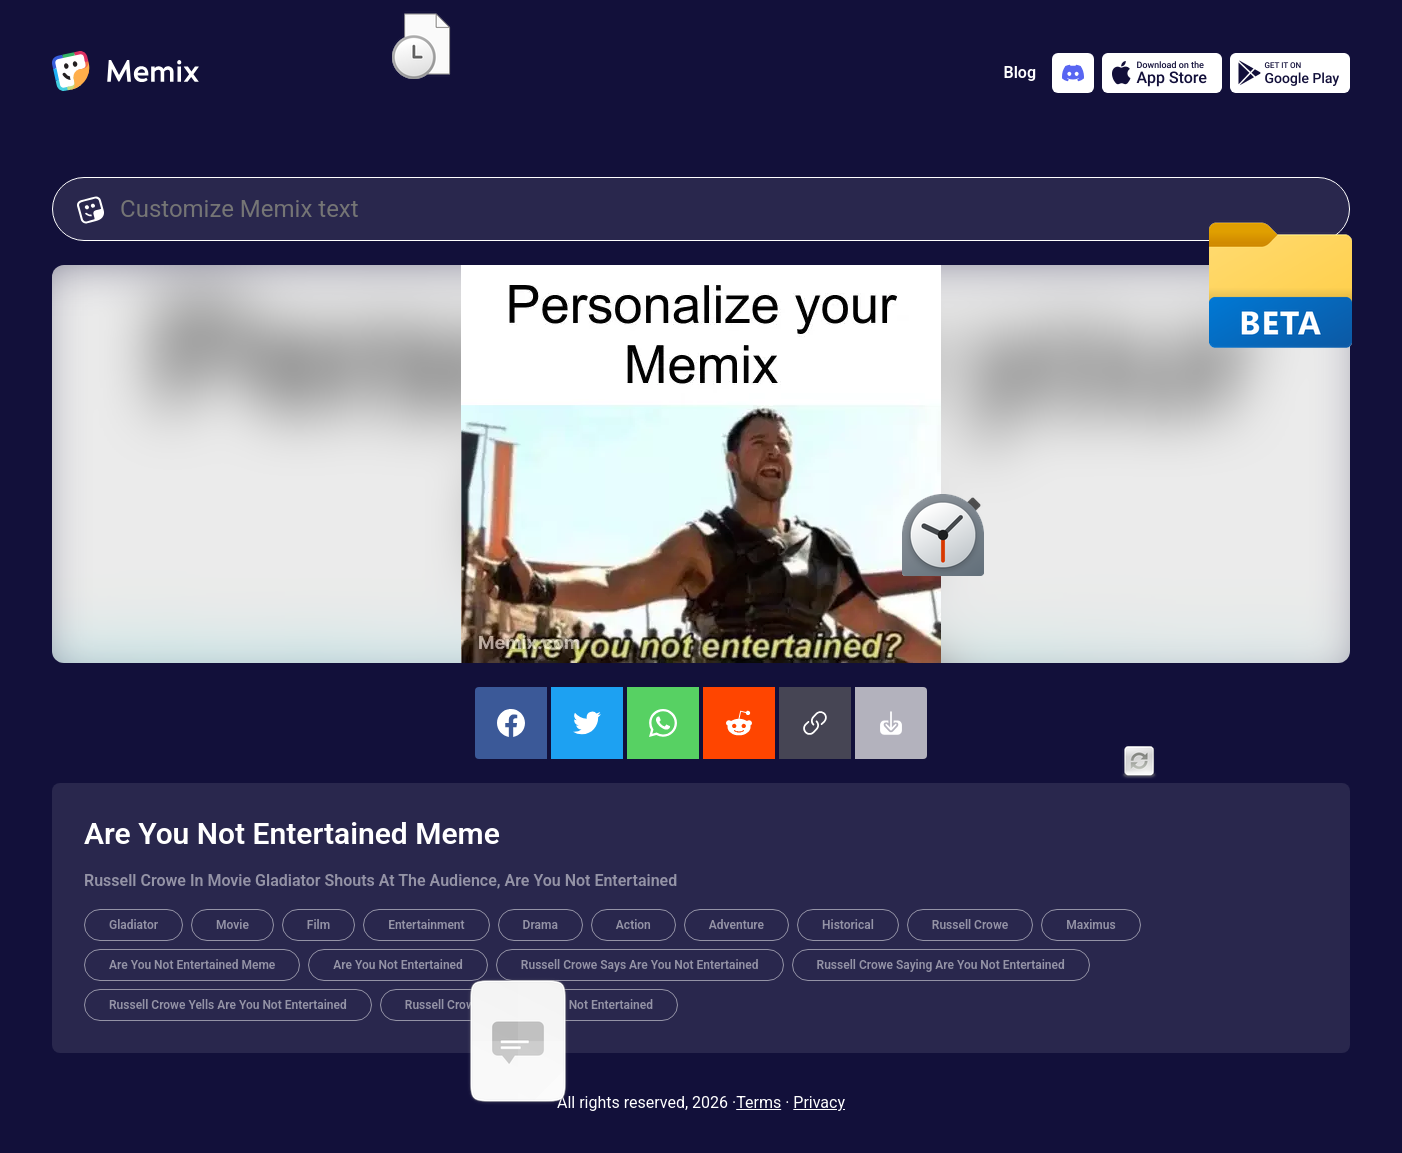 The image size is (1402, 1153). I want to click on folder containing beta or experimental features, so click(1280, 282).